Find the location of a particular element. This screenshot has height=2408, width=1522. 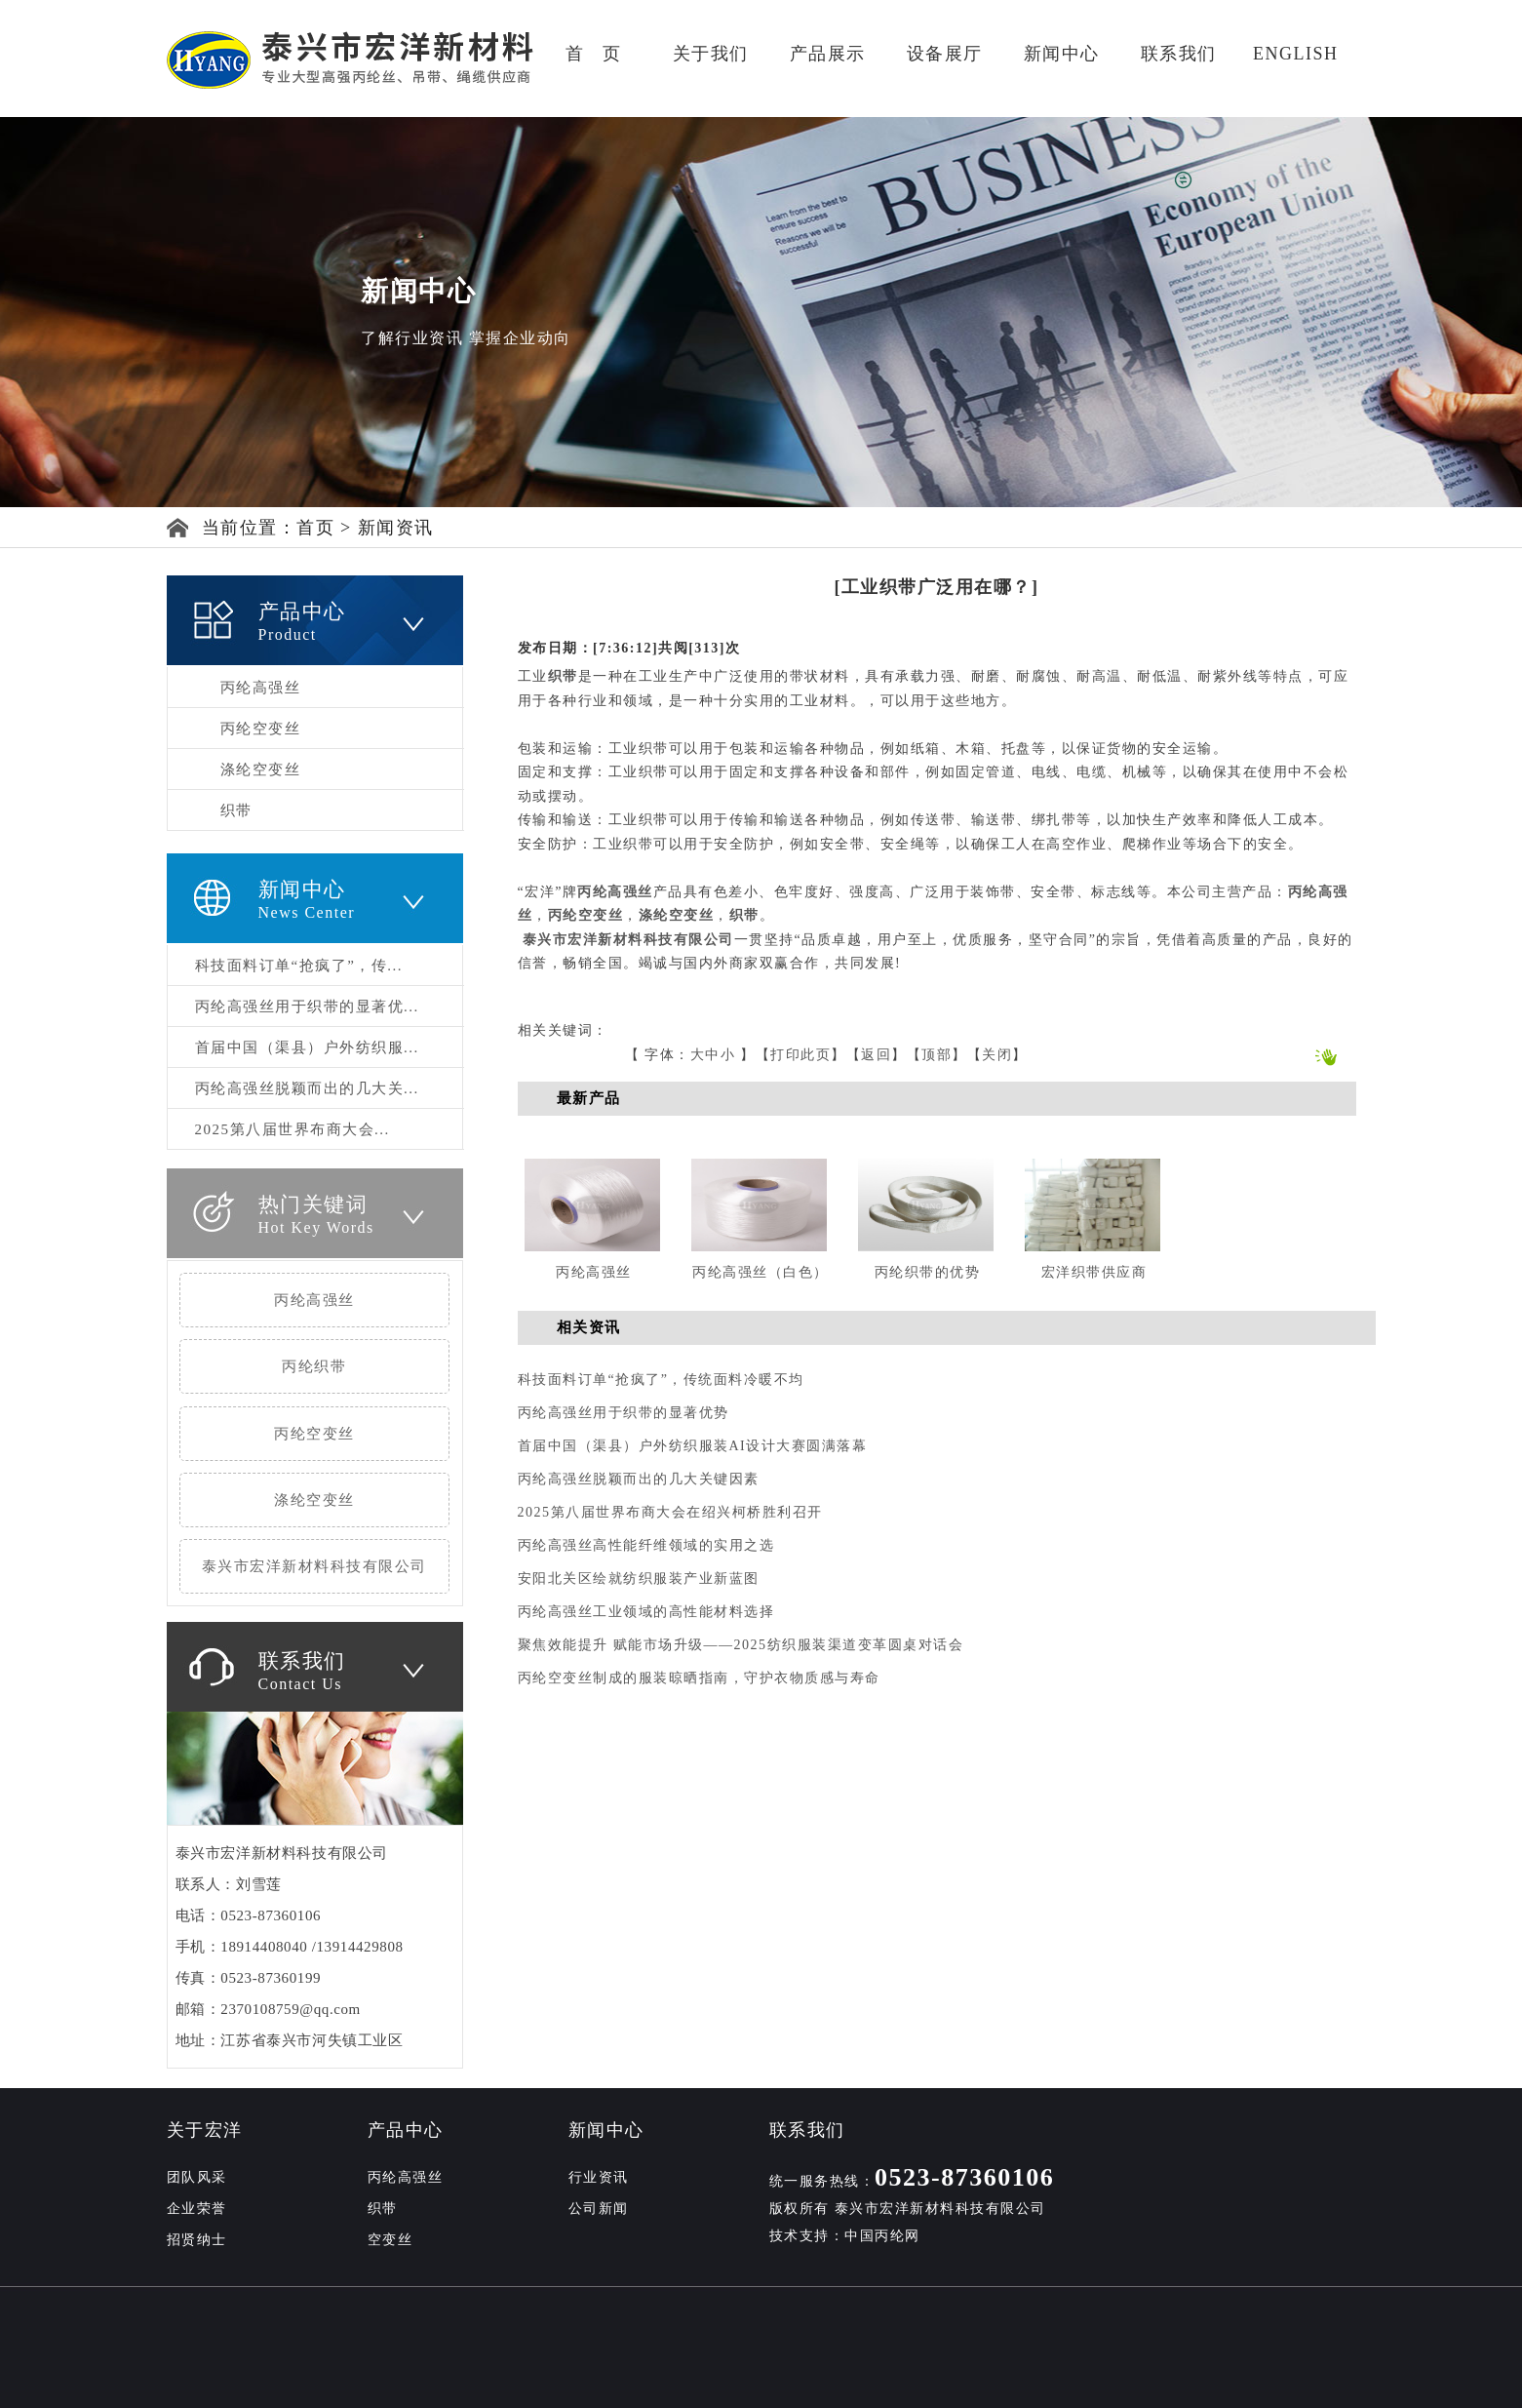

exchange or convert currency is located at coordinates (1183, 179).